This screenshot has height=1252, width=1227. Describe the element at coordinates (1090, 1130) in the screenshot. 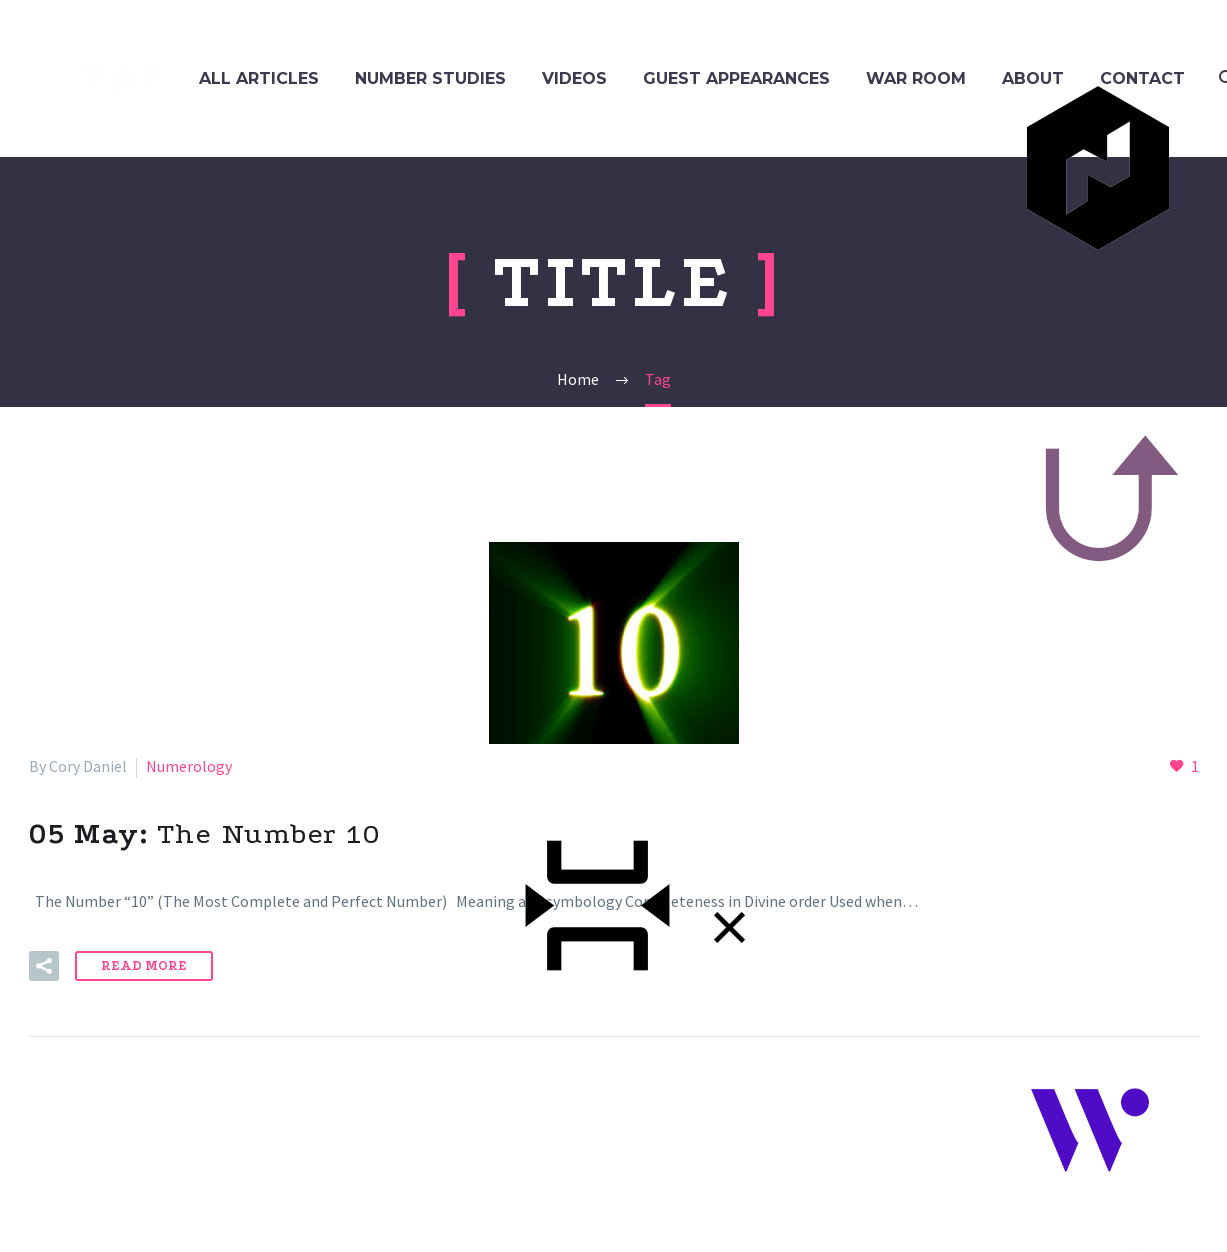

I see `open the Wantedly app` at that location.